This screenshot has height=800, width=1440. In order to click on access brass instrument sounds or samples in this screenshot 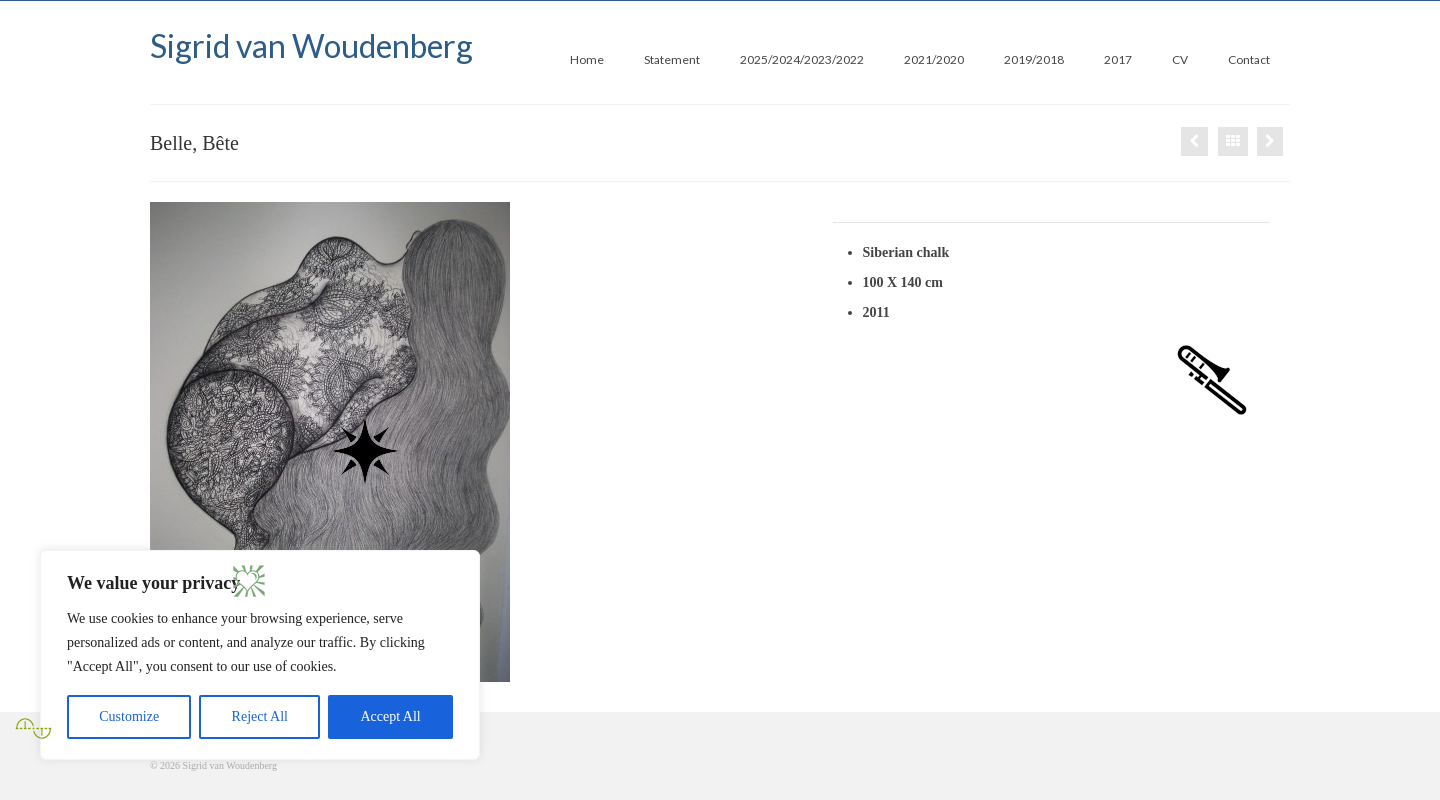, I will do `click(1212, 380)`.